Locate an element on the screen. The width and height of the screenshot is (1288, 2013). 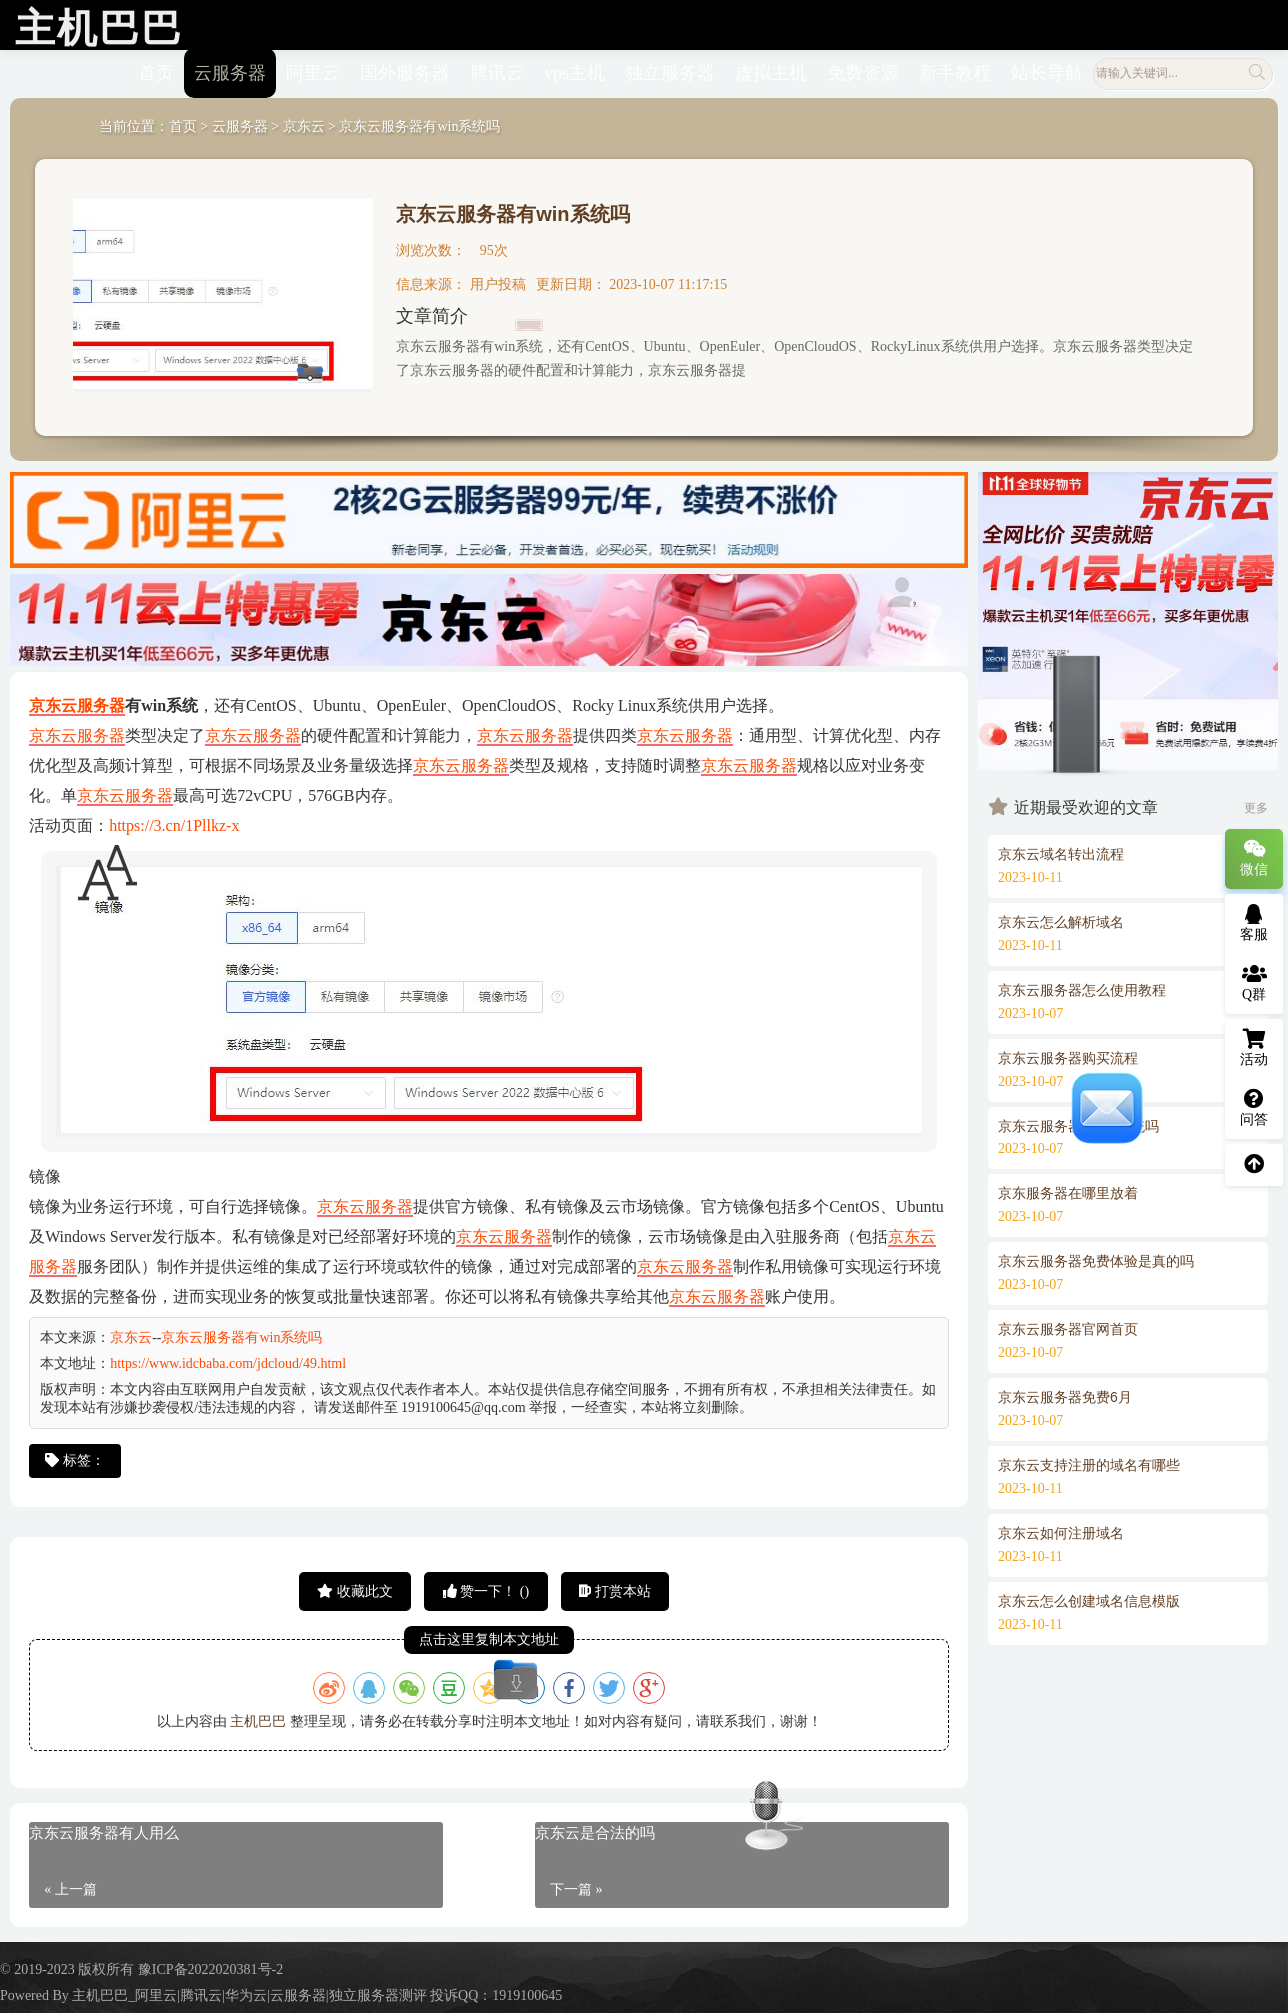
apple magic keyboard with touch id in pink/orange is located at coordinates (529, 325).